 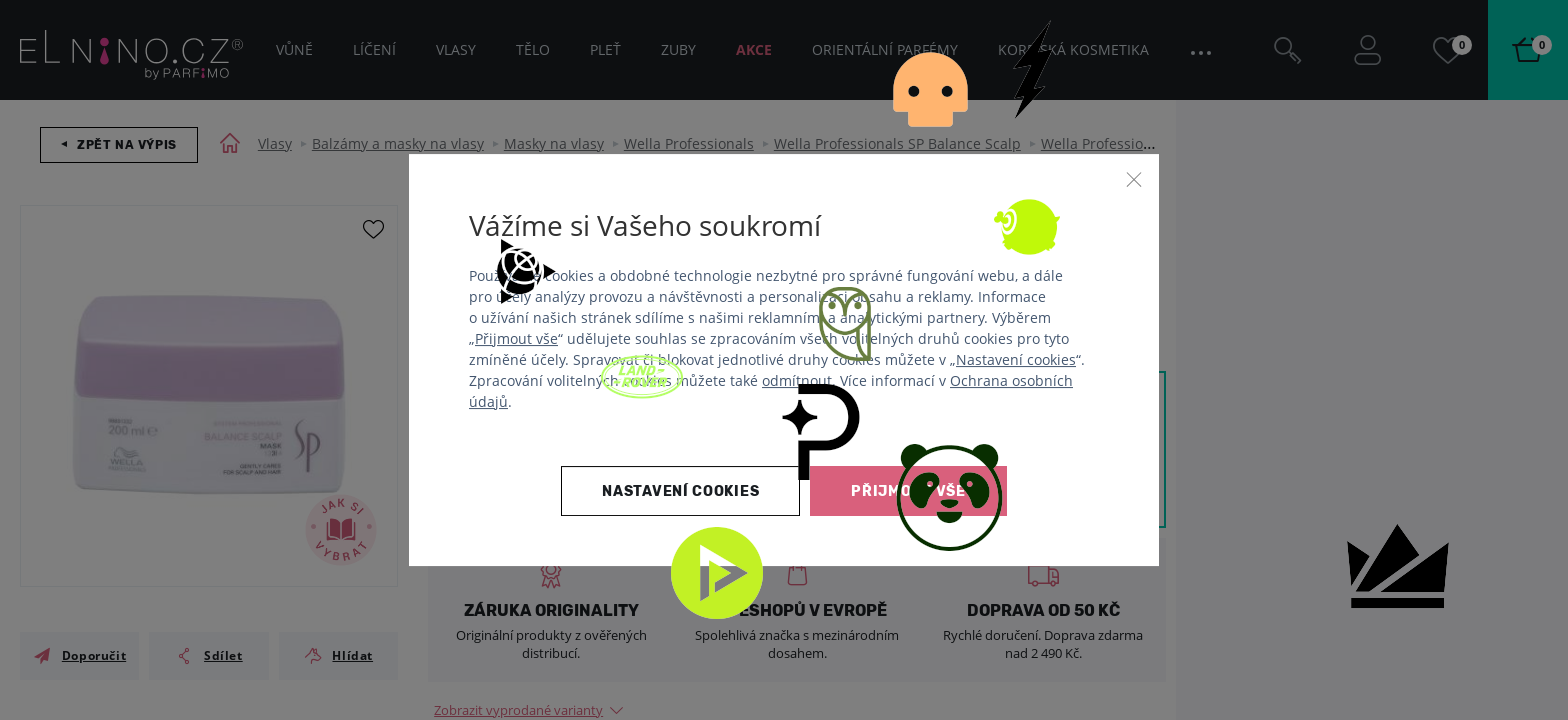 What do you see at coordinates (821, 432) in the screenshot?
I see `paddle payment platform logo` at bounding box center [821, 432].